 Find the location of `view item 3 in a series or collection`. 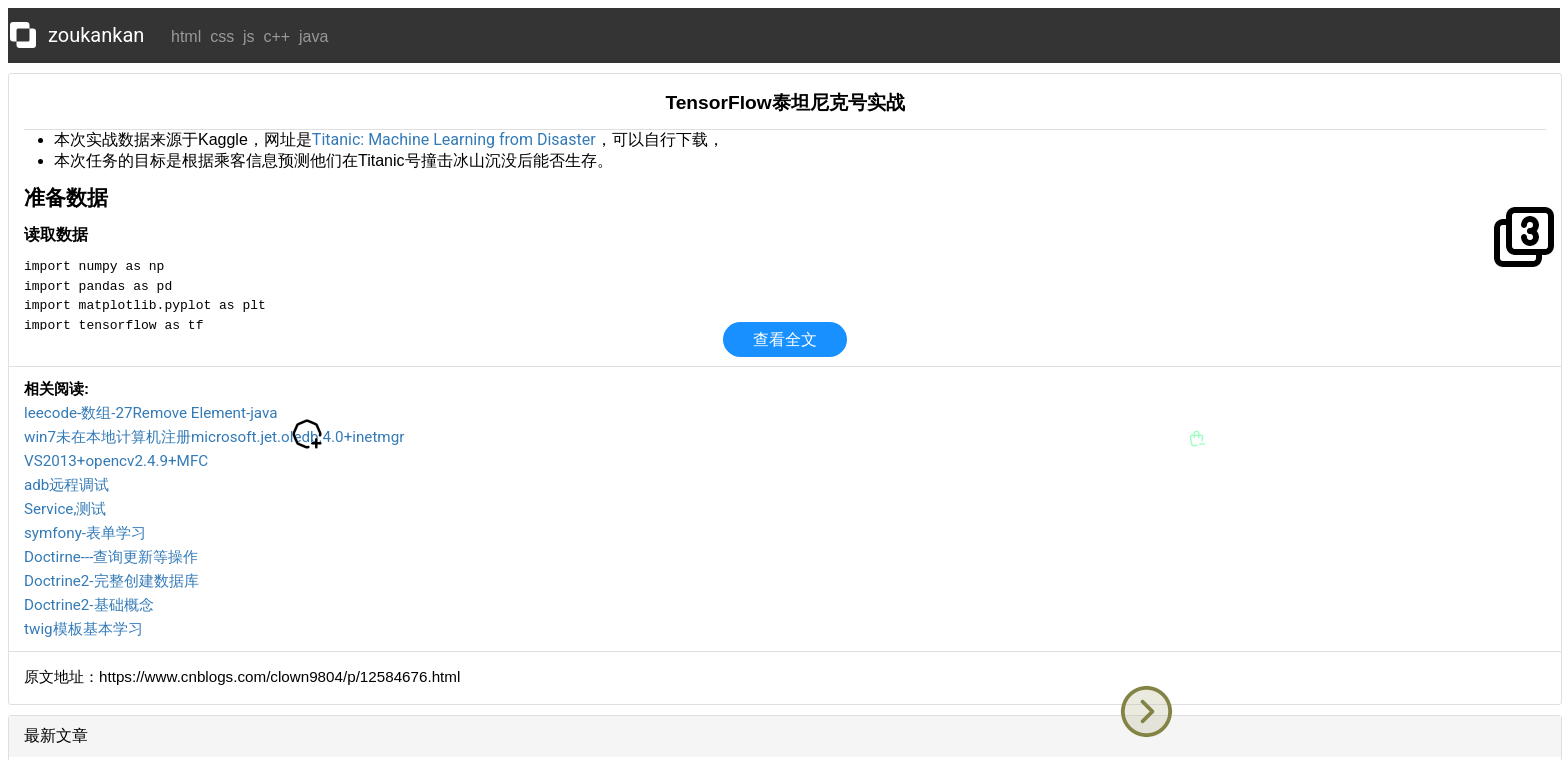

view item 3 in a series or collection is located at coordinates (1524, 237).